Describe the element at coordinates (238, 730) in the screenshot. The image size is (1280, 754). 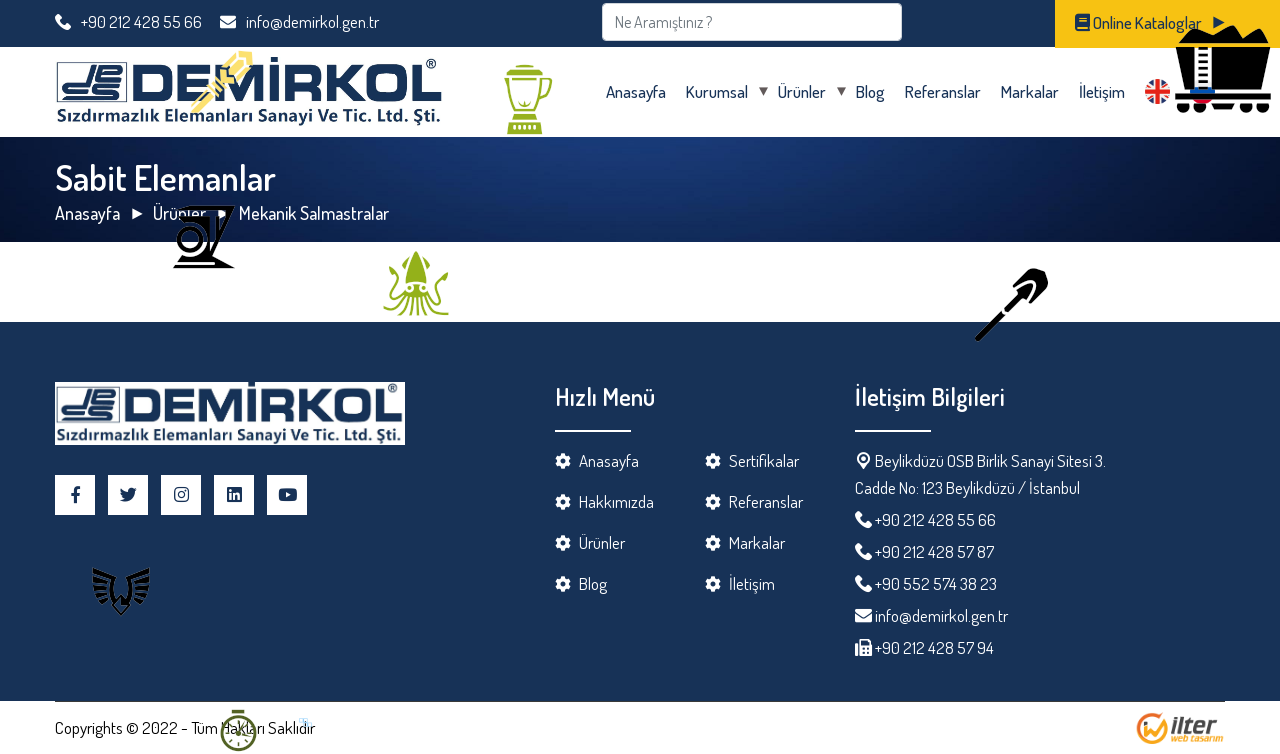
I see `start or view a timer` at that location.